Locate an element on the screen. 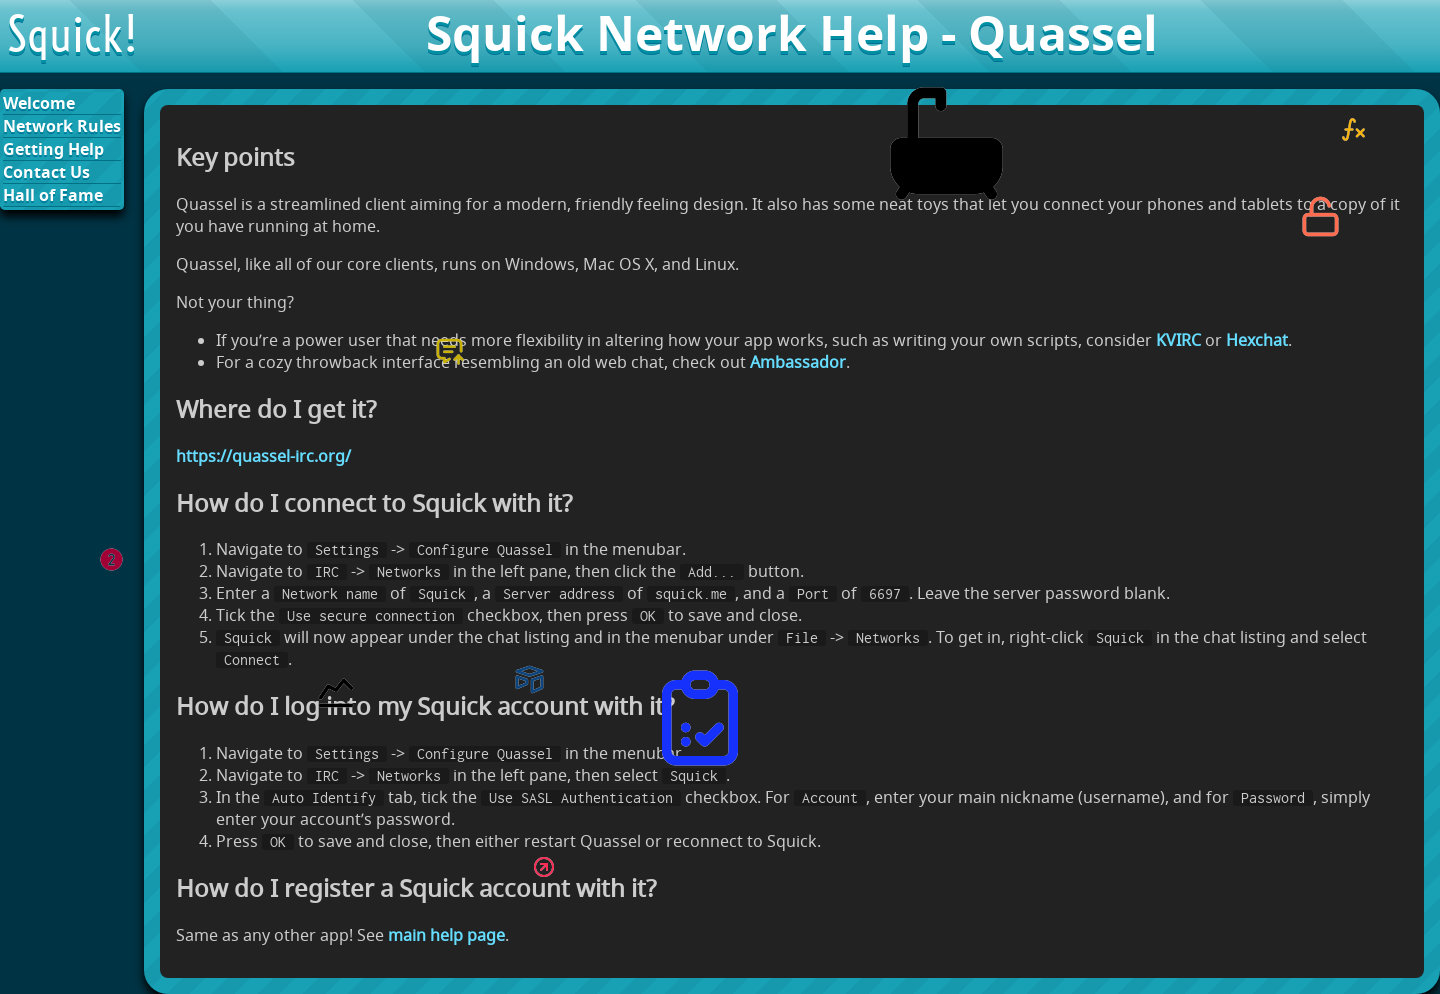  view health checkup results is located at coordinates (700, 718).